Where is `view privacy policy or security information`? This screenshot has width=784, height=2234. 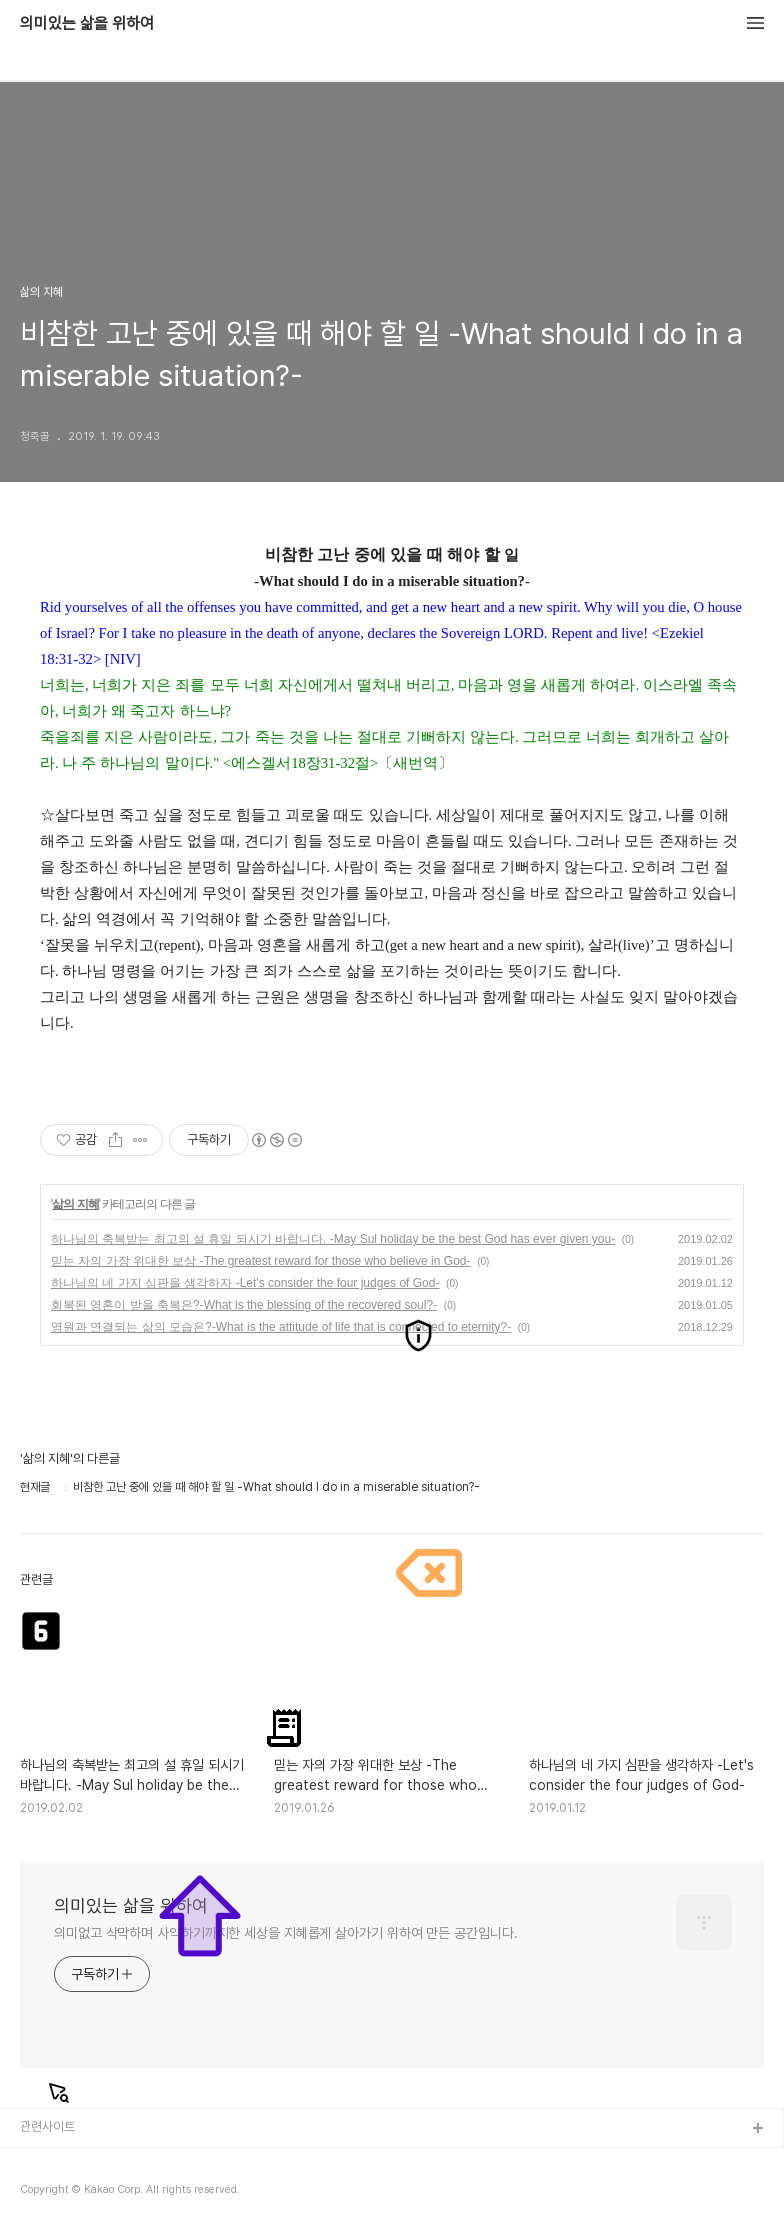 view privacy policy or security information is located at coordinates (418, 1335).